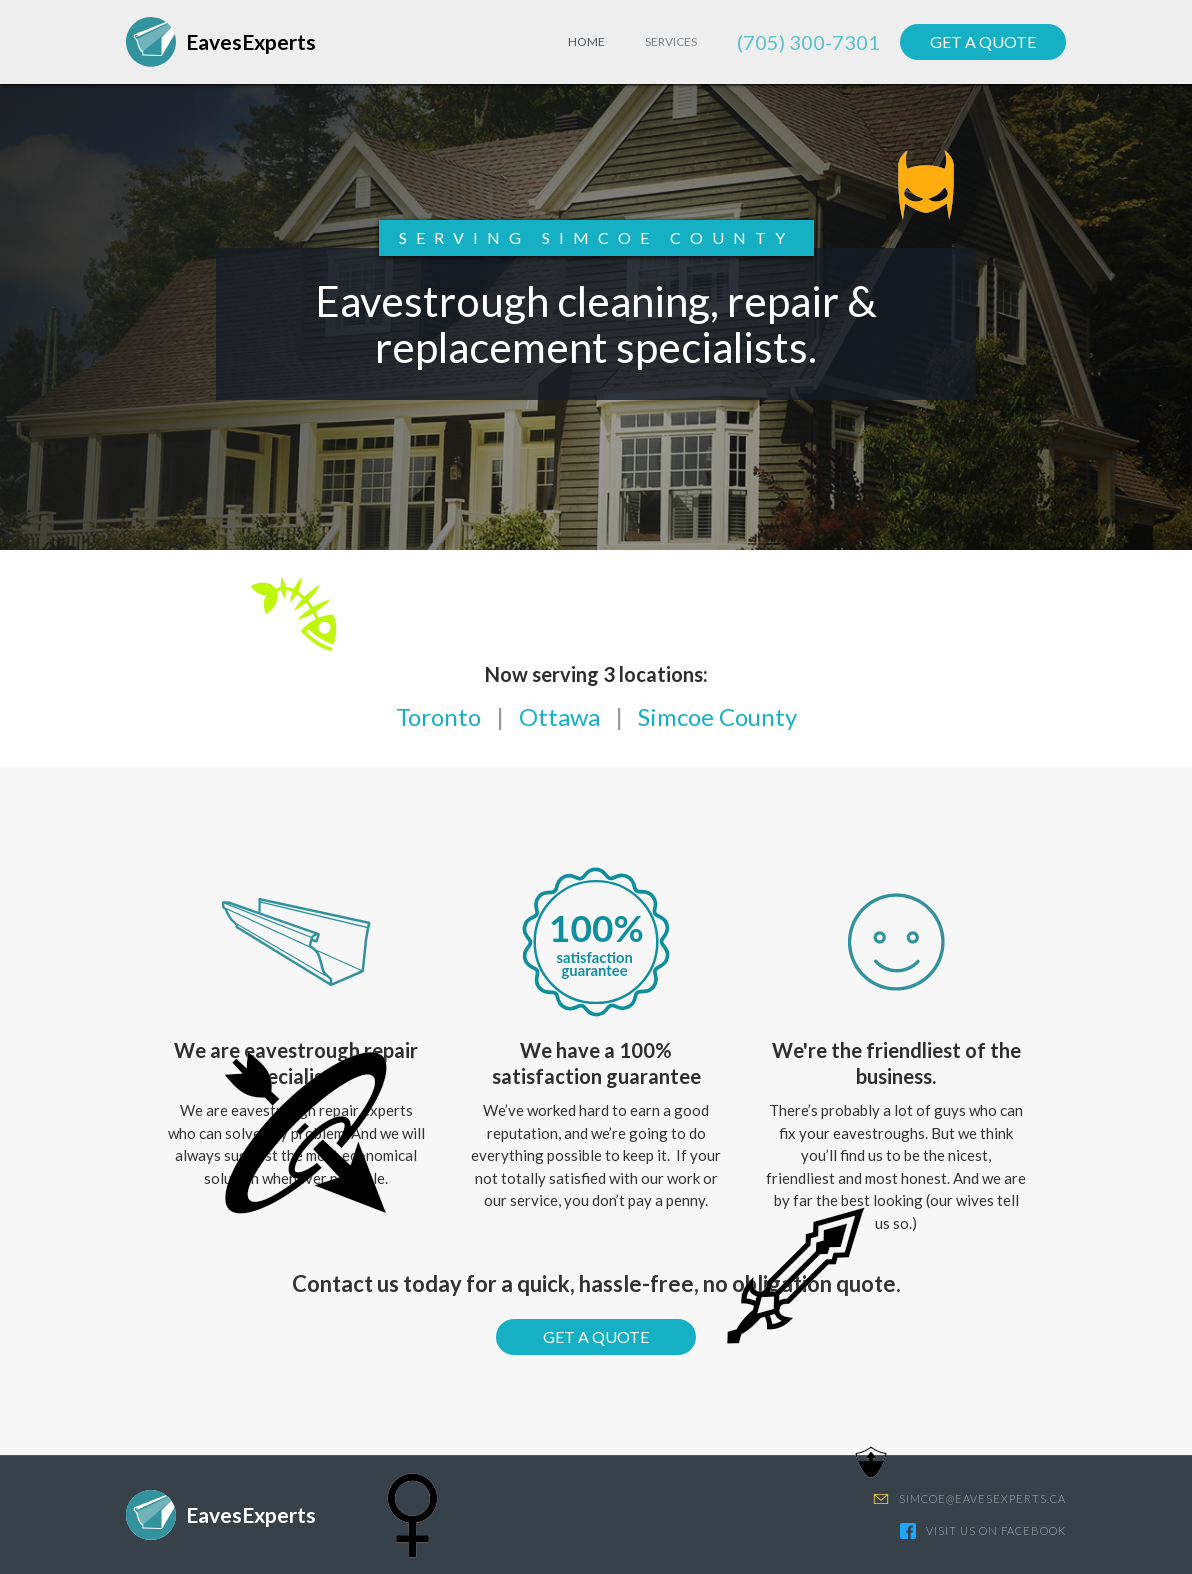 This screenshot has width=1192, height=1574. What do you see at coordinates (926, 185) in the screenshot?
I see `select batman or superhero character` at bounding box center [926, 185].